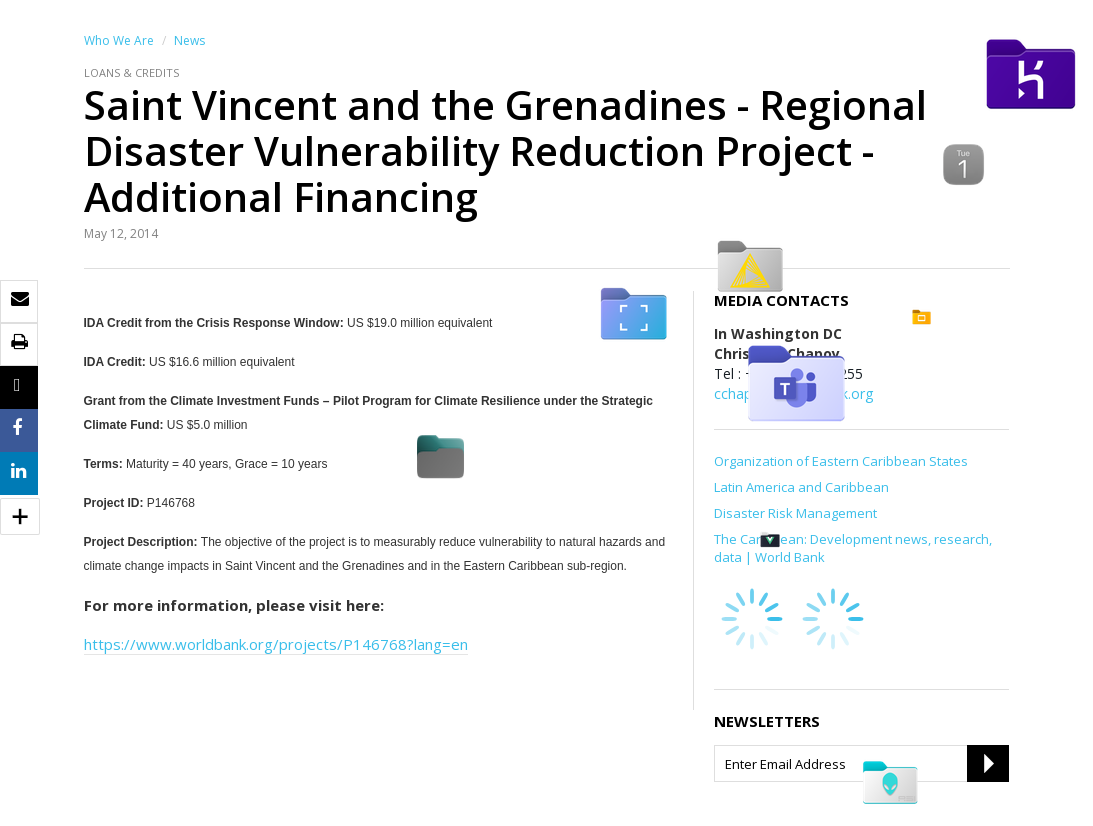 Image resolution: width=1093 pixels, height=826 pixels. Describe the element at coordinates (890, 784) in the screenshot. I see `open alienware game files folder` at that location.